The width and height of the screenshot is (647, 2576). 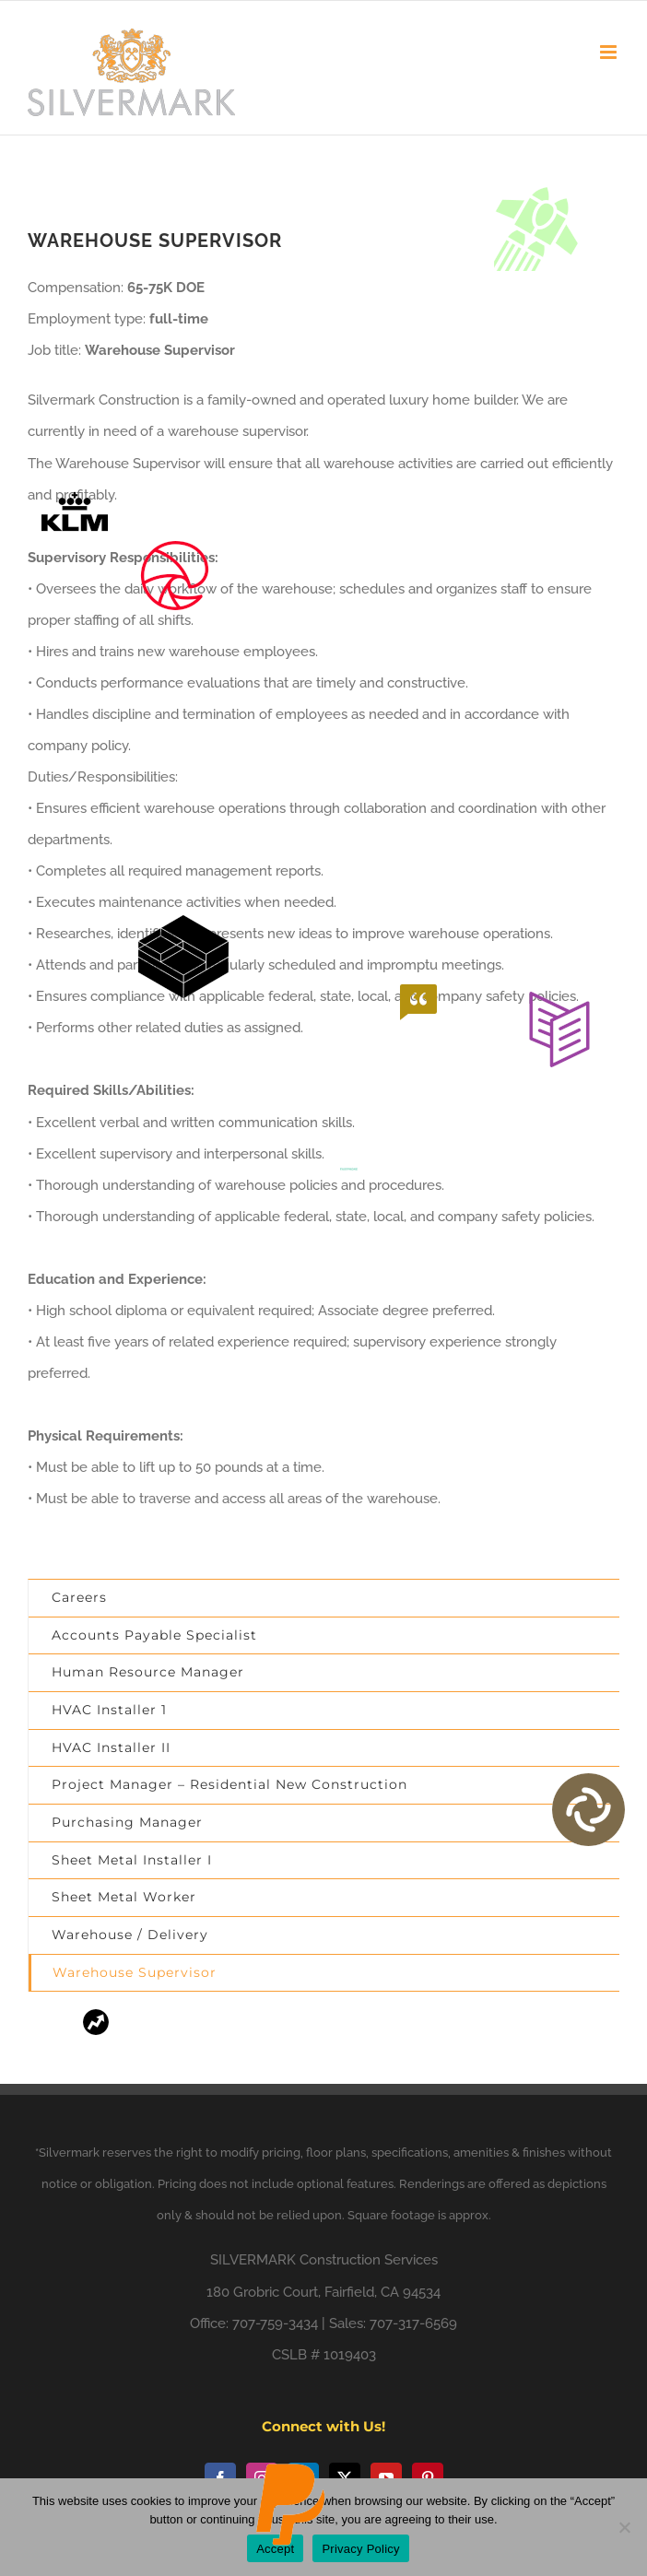 What do you see at coordinates (291, 2503) in the screenshot?
I see `pay with PayPal` at bounding box center [291, 2503].